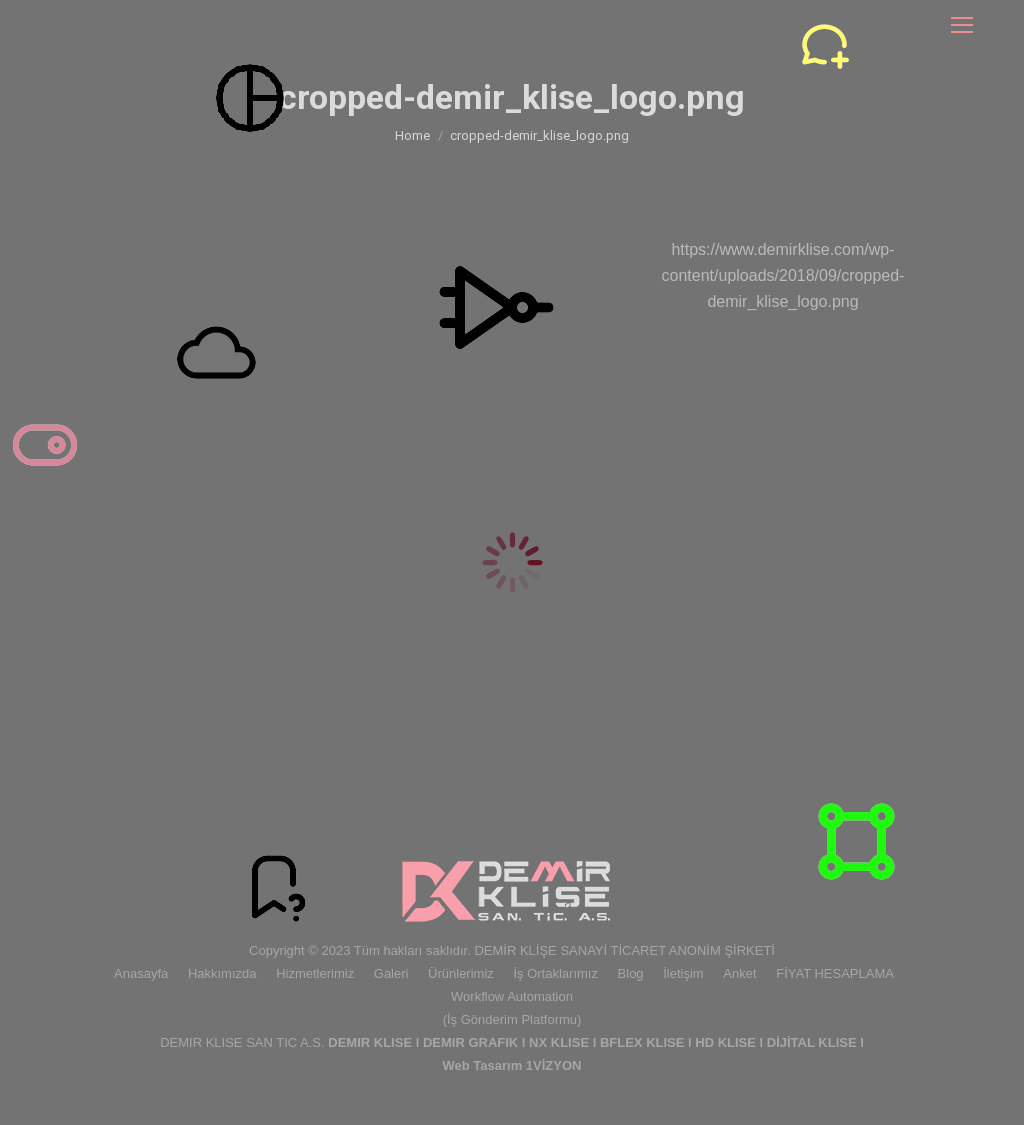 The image size is (1024, 1125). Describe the element at coordinates (856, 841) in the screenshot. I see `view ring network topology` at that location.